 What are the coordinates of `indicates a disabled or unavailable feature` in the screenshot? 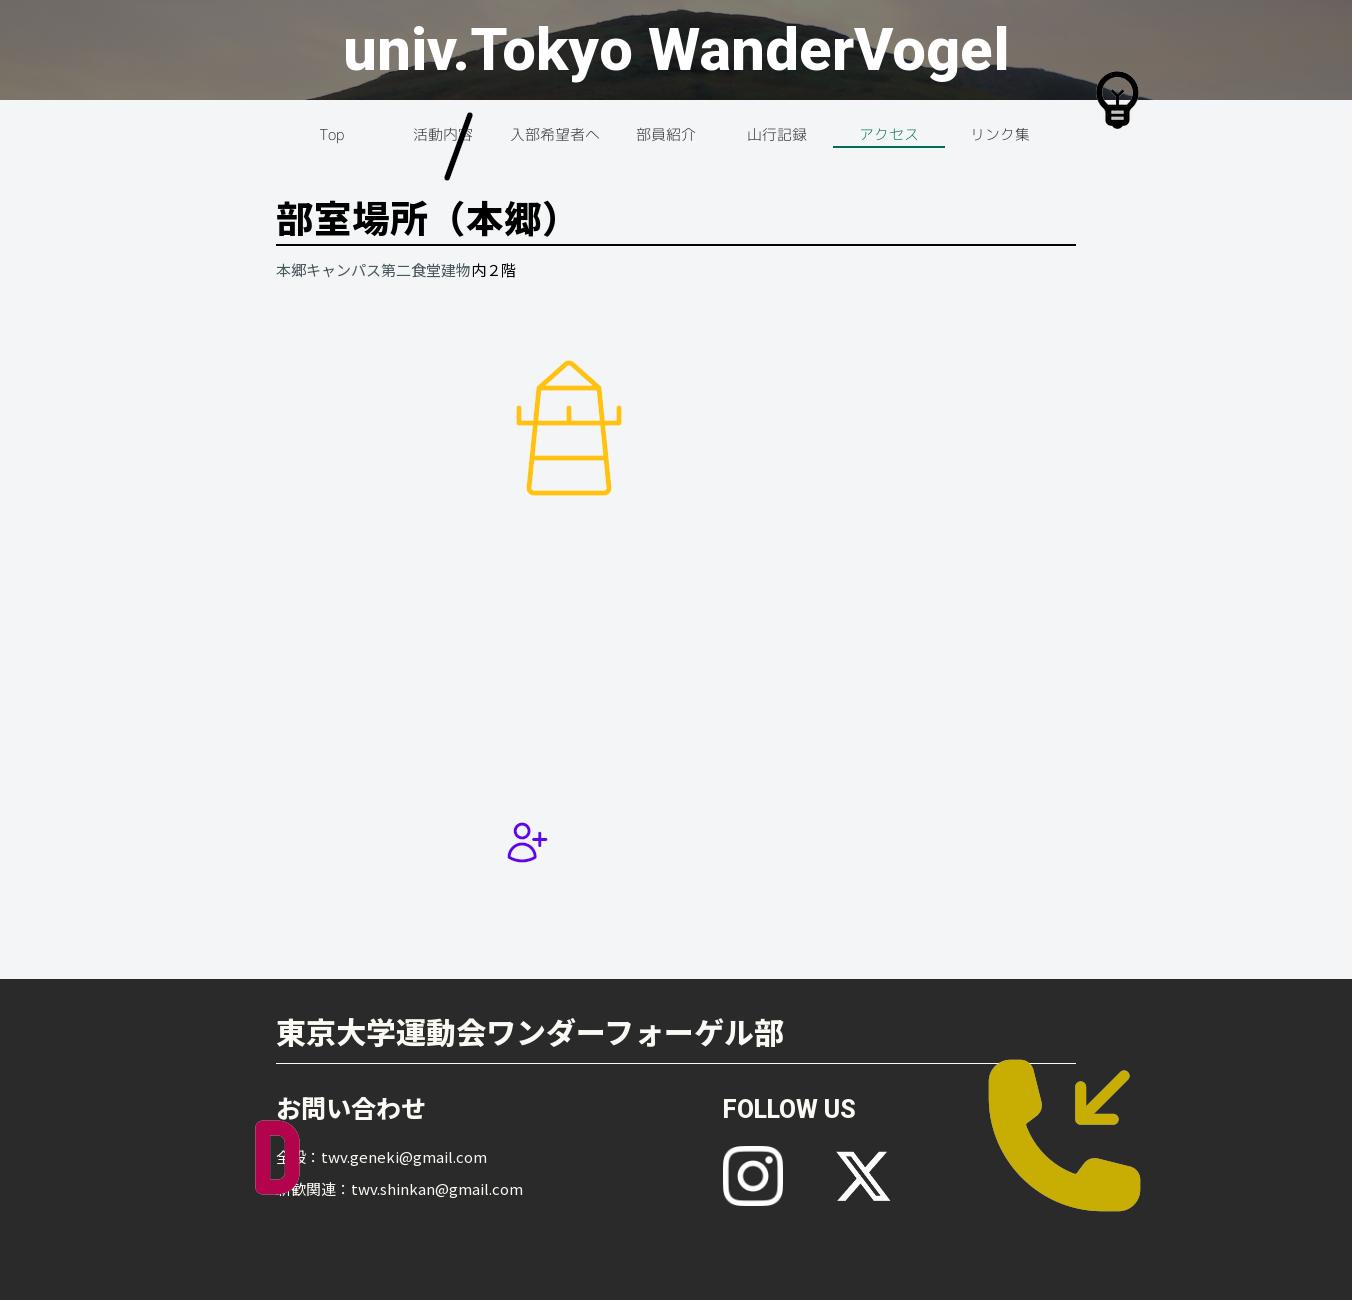 It's located at (458, 146).